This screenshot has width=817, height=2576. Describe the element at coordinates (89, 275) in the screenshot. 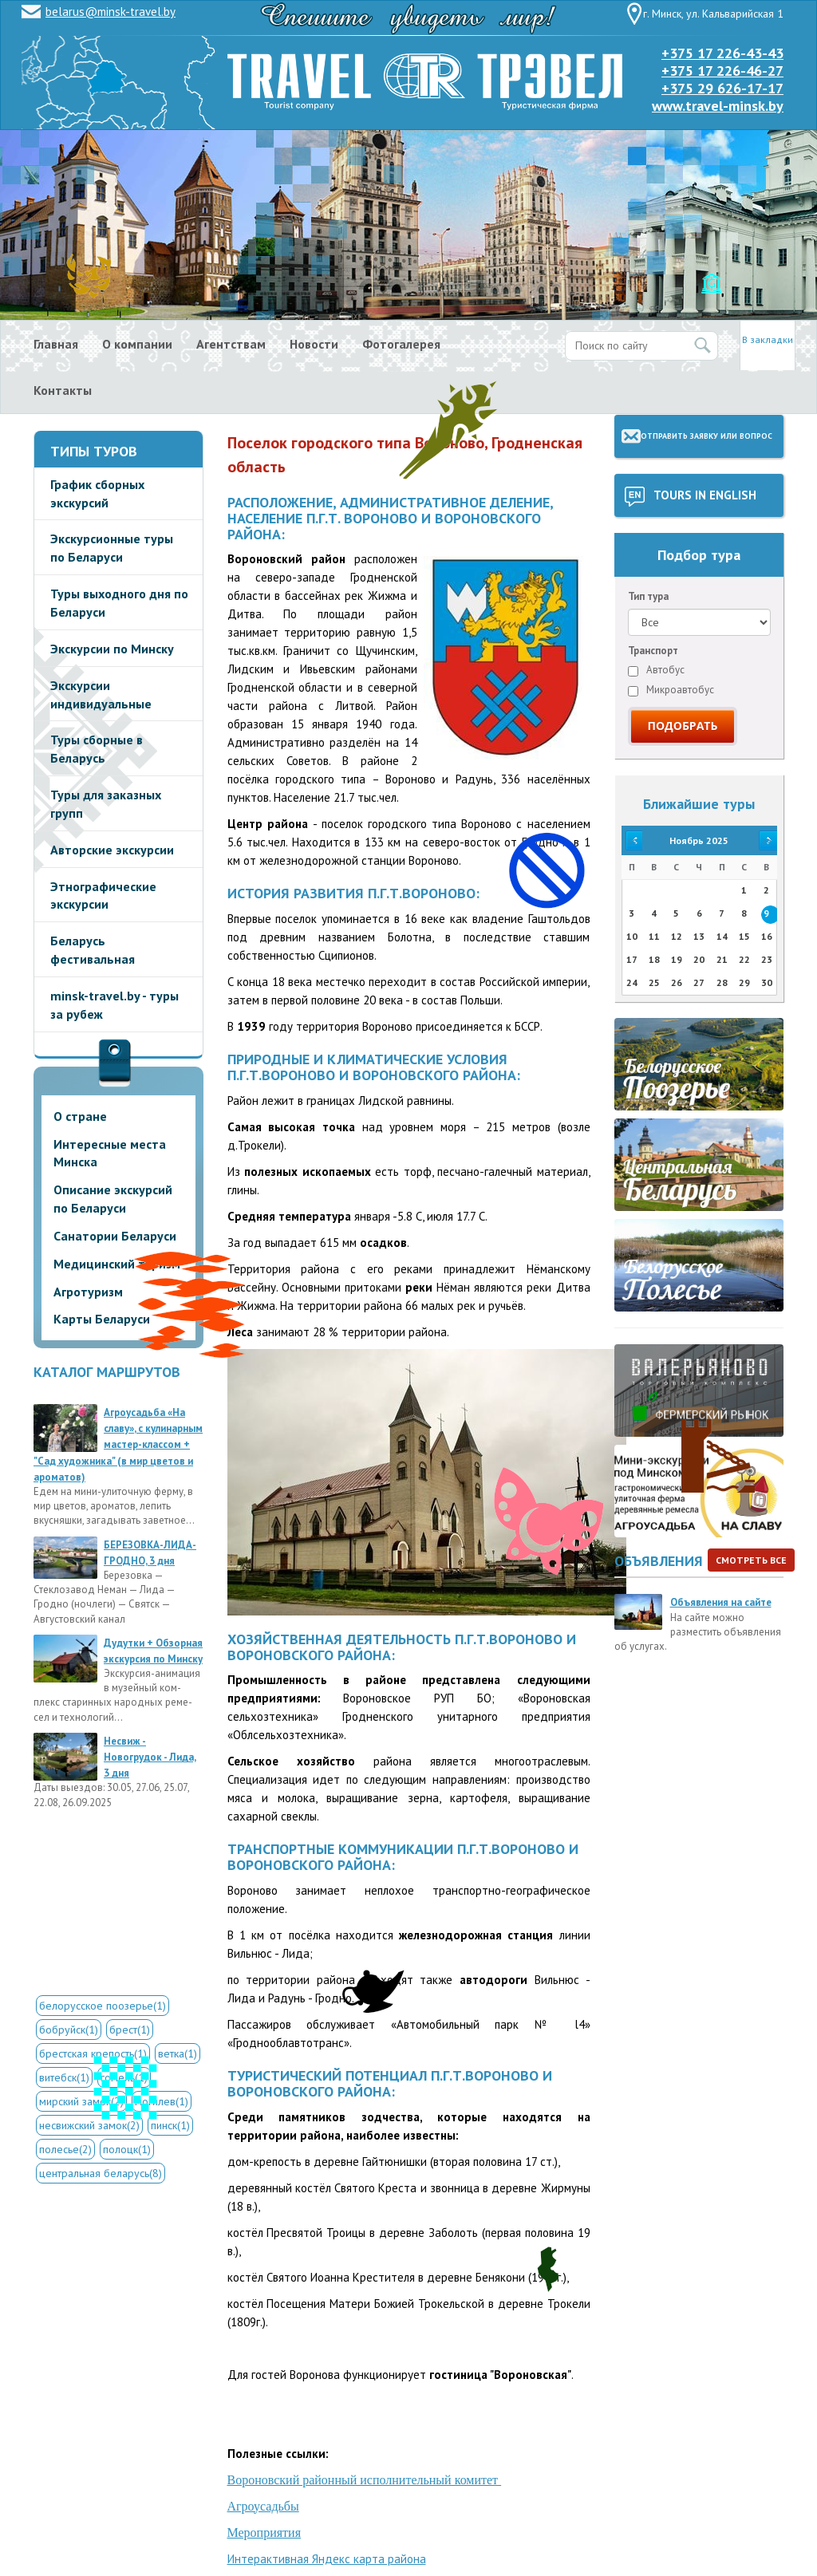

I see `nature or environmental category indicator` at that location.